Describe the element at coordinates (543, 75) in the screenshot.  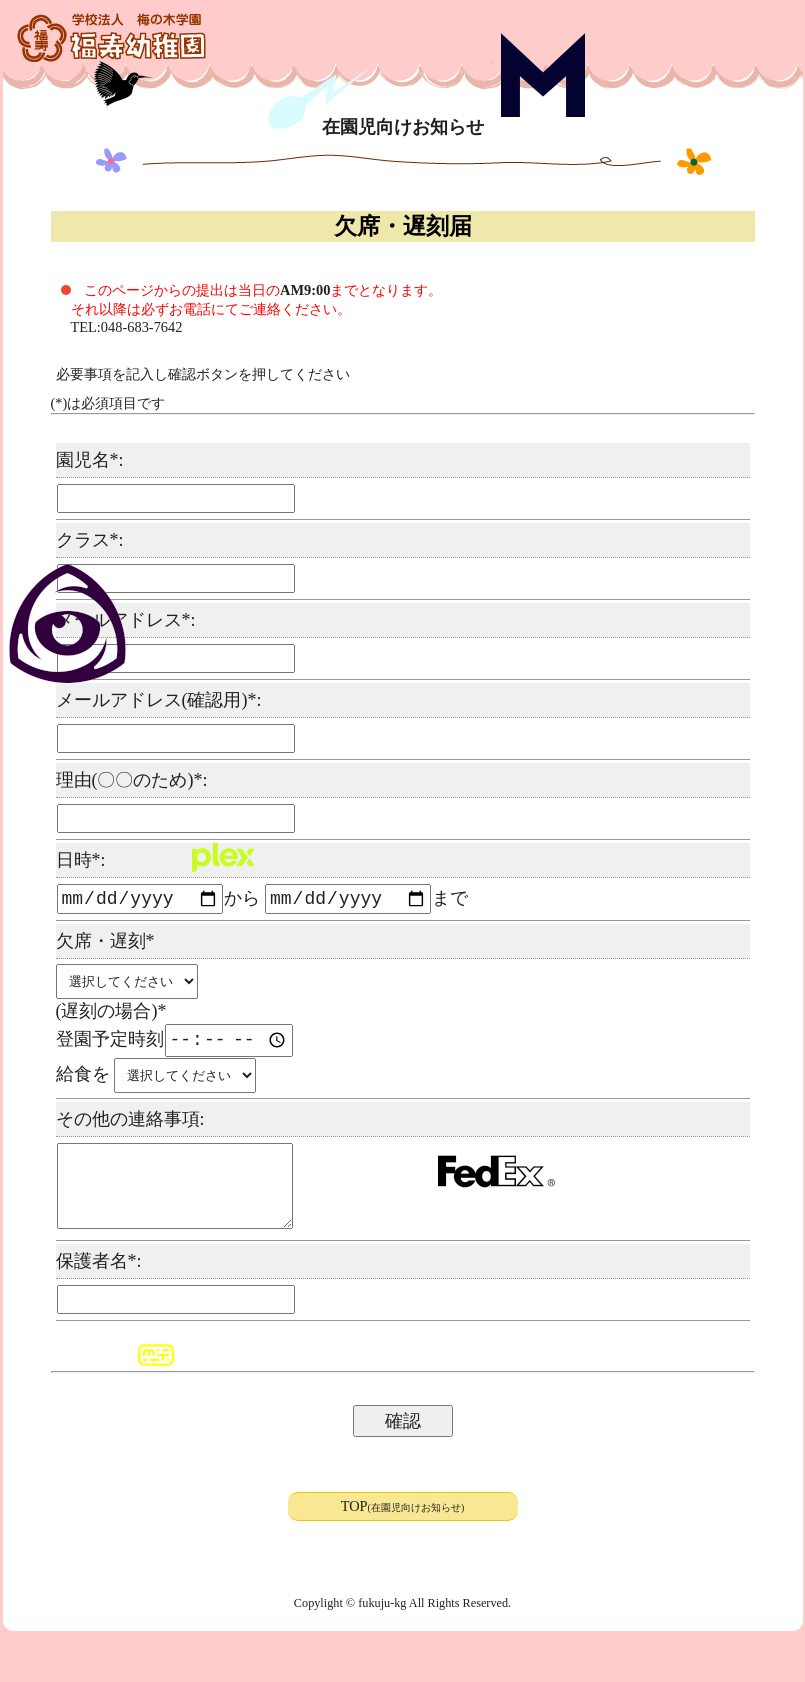
I see `Monster Energy brand logo` at that location.